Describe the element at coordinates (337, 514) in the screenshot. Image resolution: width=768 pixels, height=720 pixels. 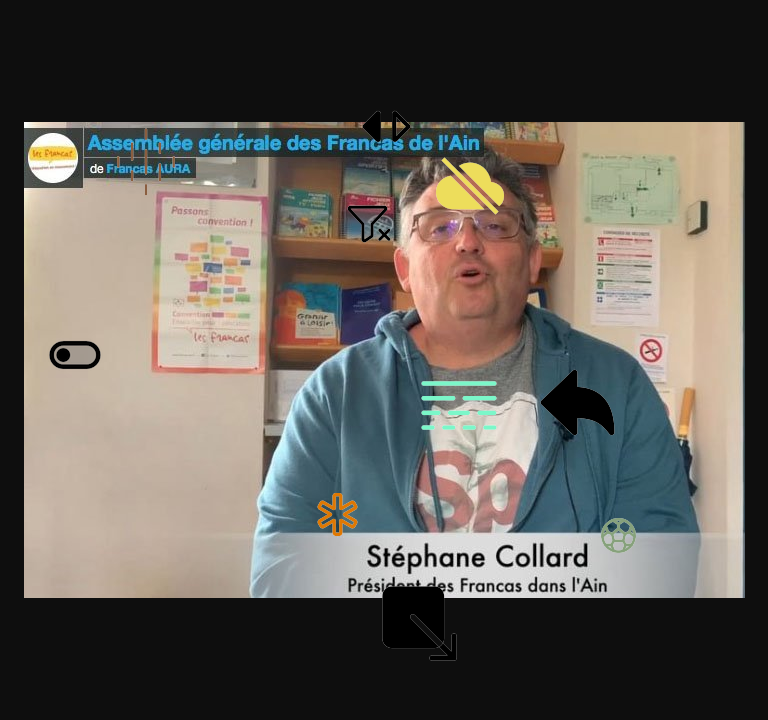
I see `access medical or health-related features` at that location.